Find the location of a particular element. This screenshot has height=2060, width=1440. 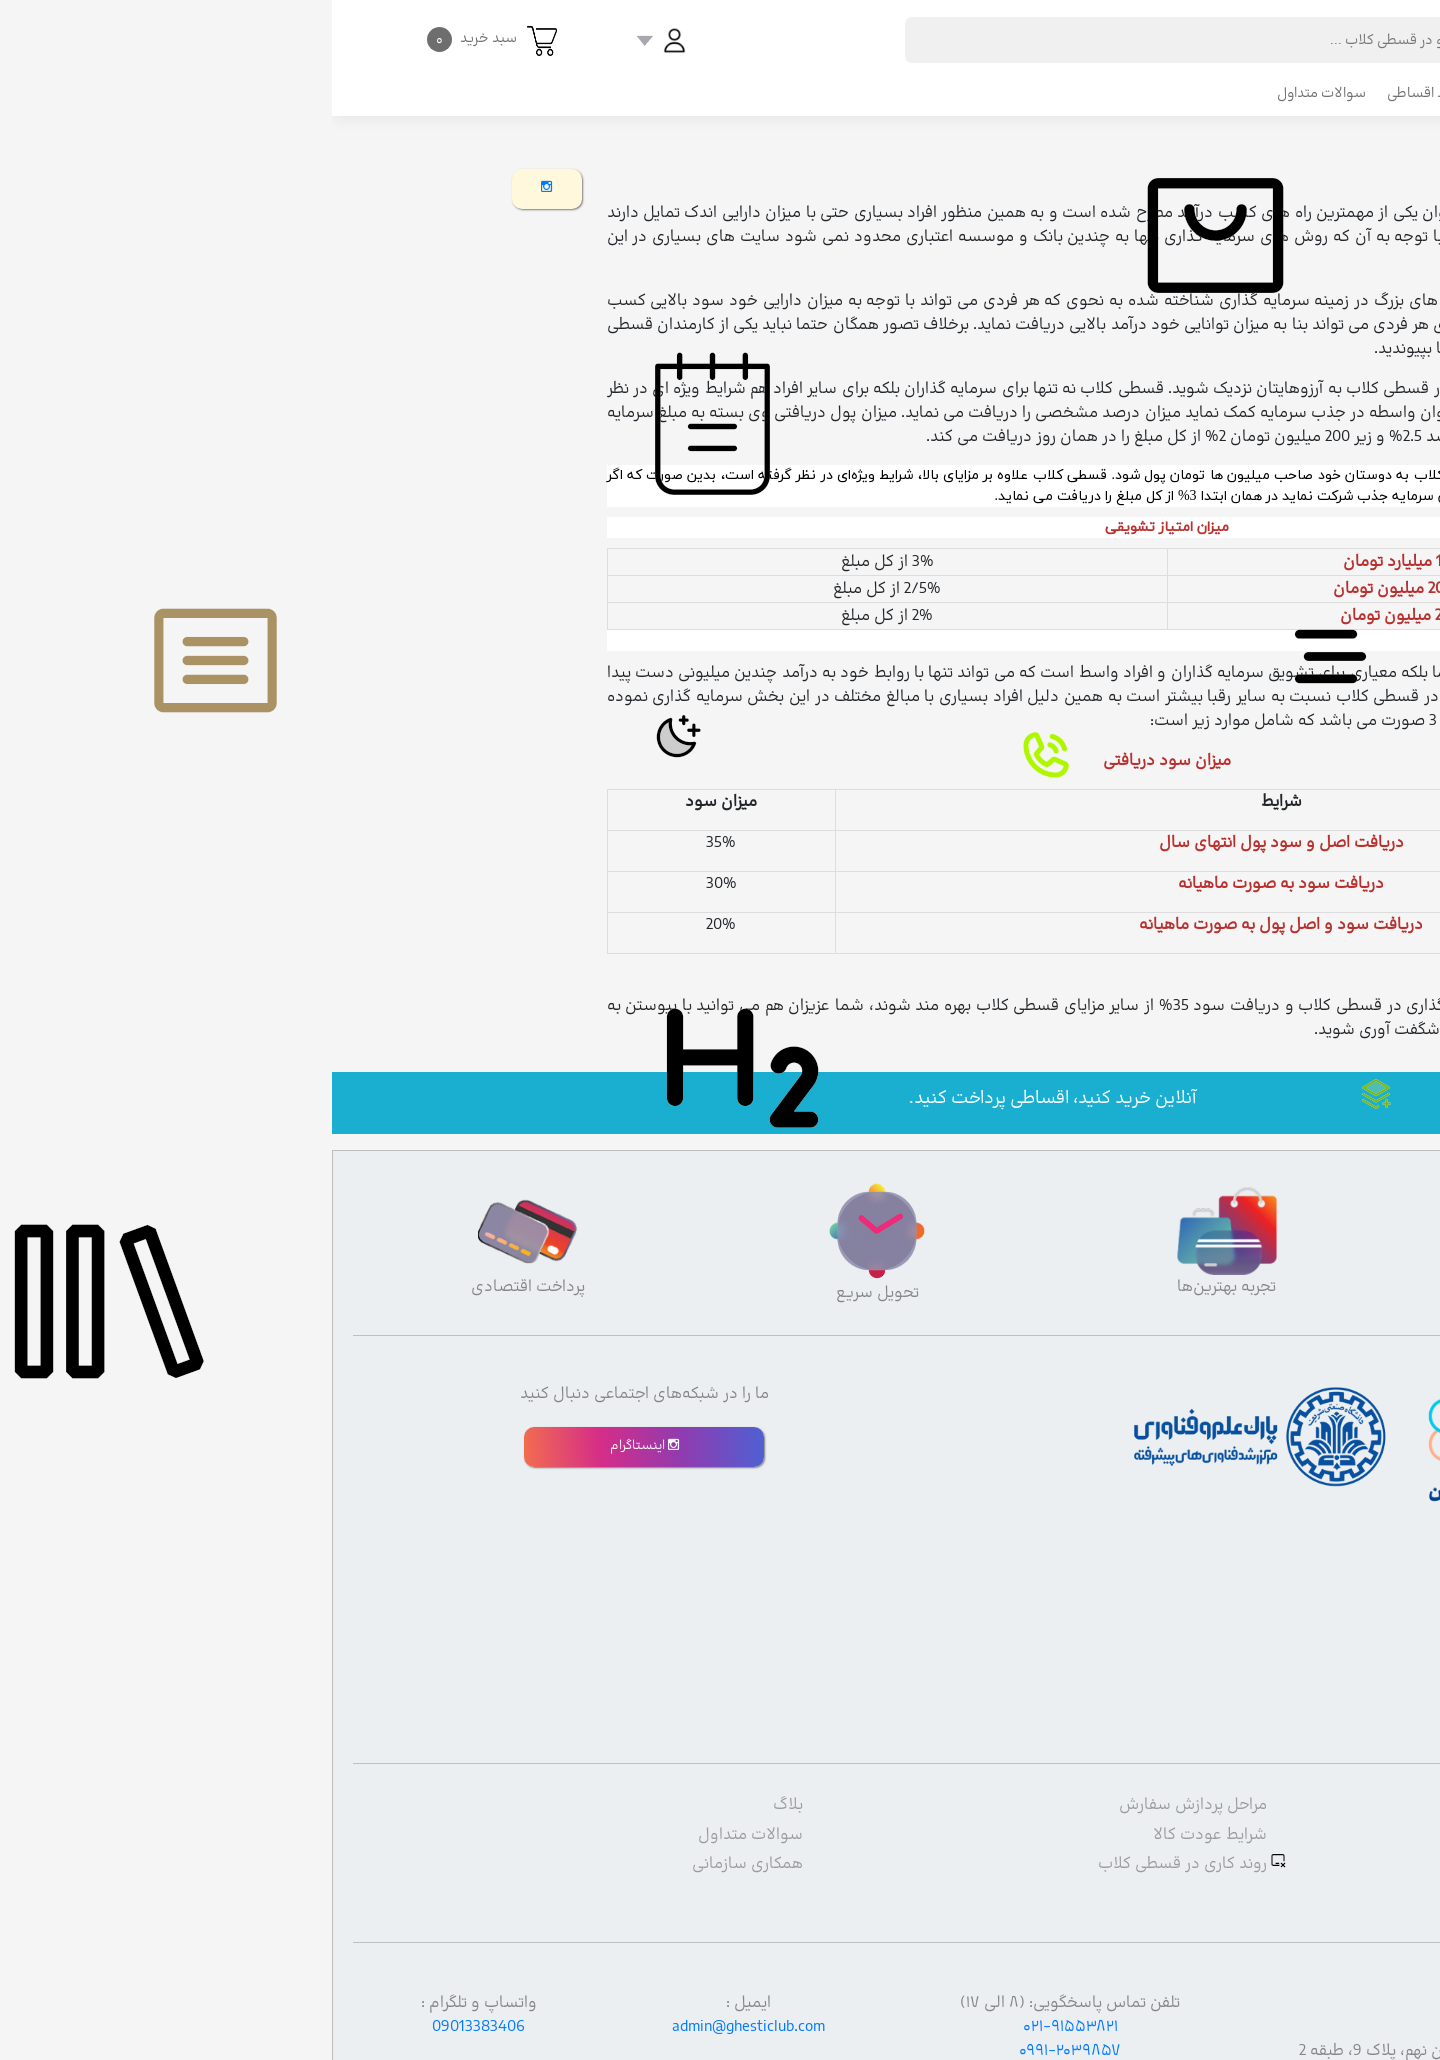

format text as heading level 2 is located at coordinates (734, 1065).